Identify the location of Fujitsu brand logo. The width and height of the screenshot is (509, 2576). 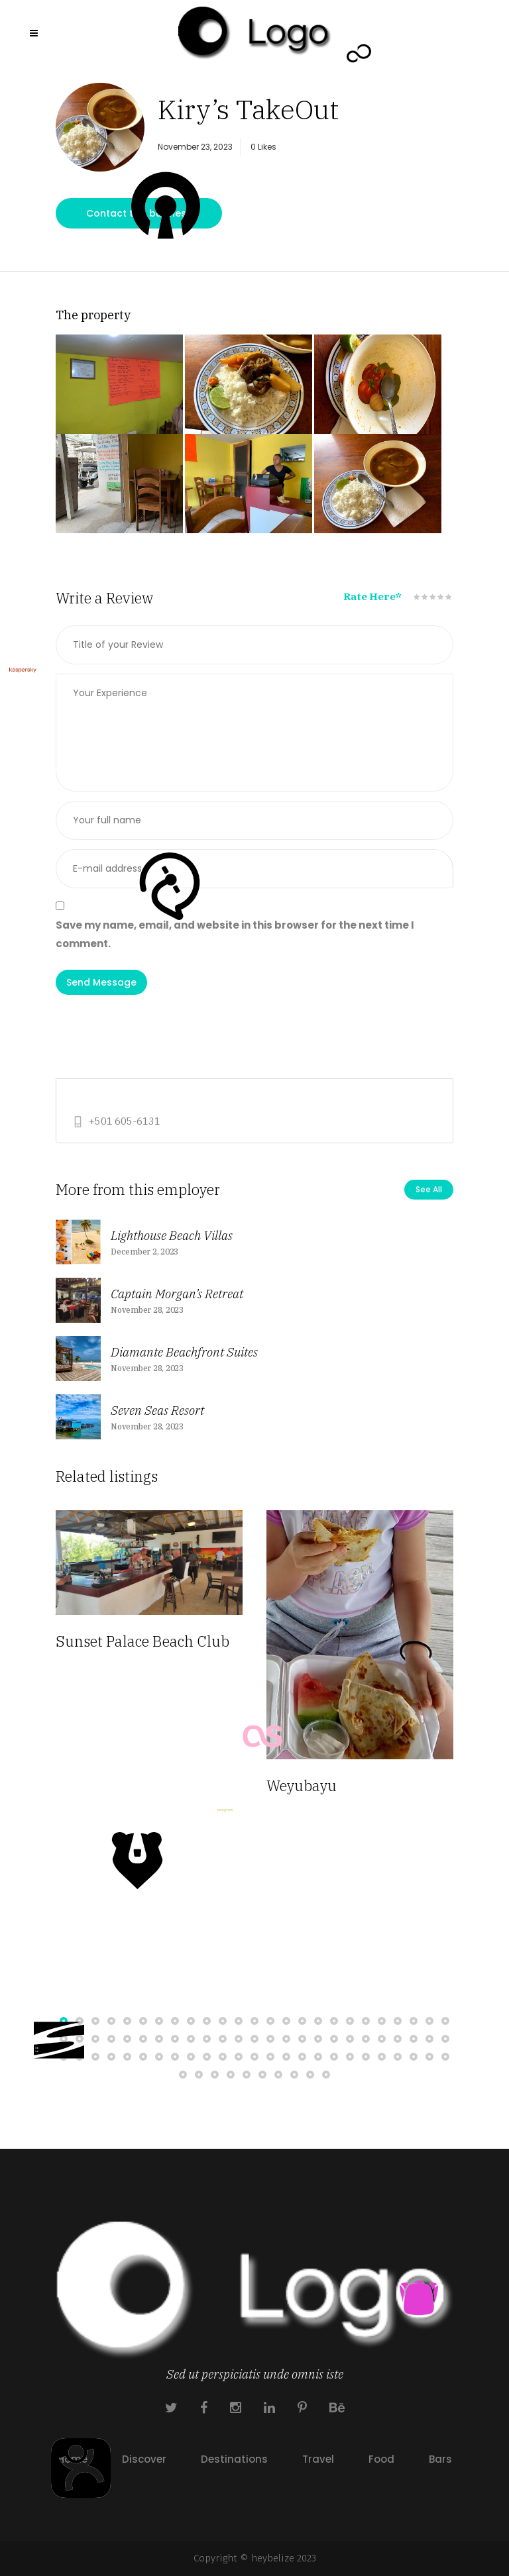
(359, 53).